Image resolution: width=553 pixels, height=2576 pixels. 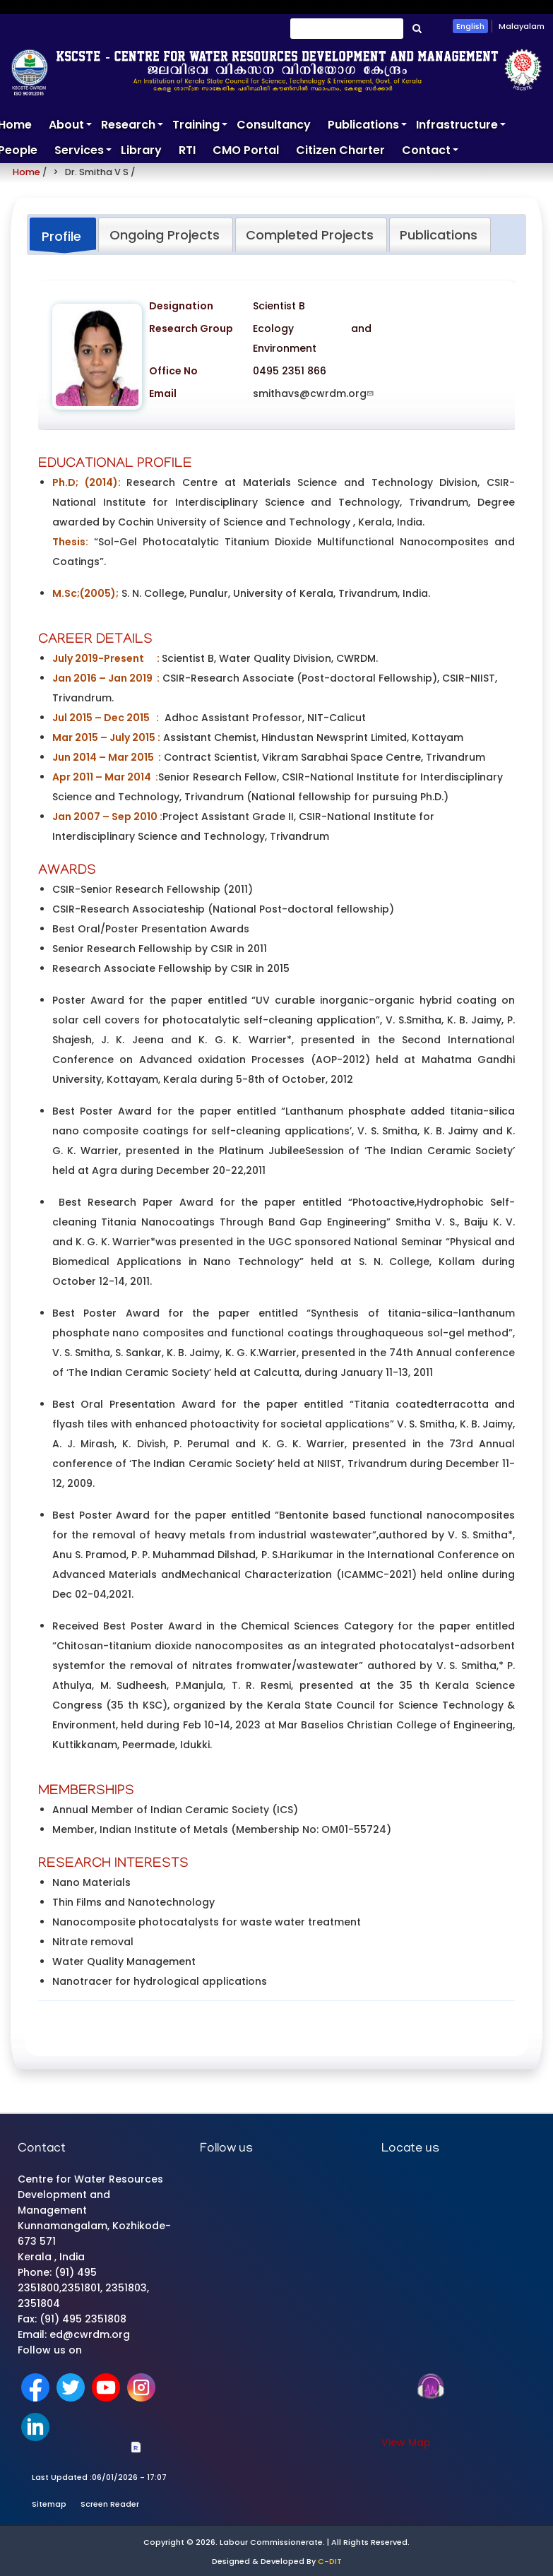 What do you see at coordinates (136, 2447) in the screenshot?
I see `an R programming language source file` at bounding box center [136, 2447].